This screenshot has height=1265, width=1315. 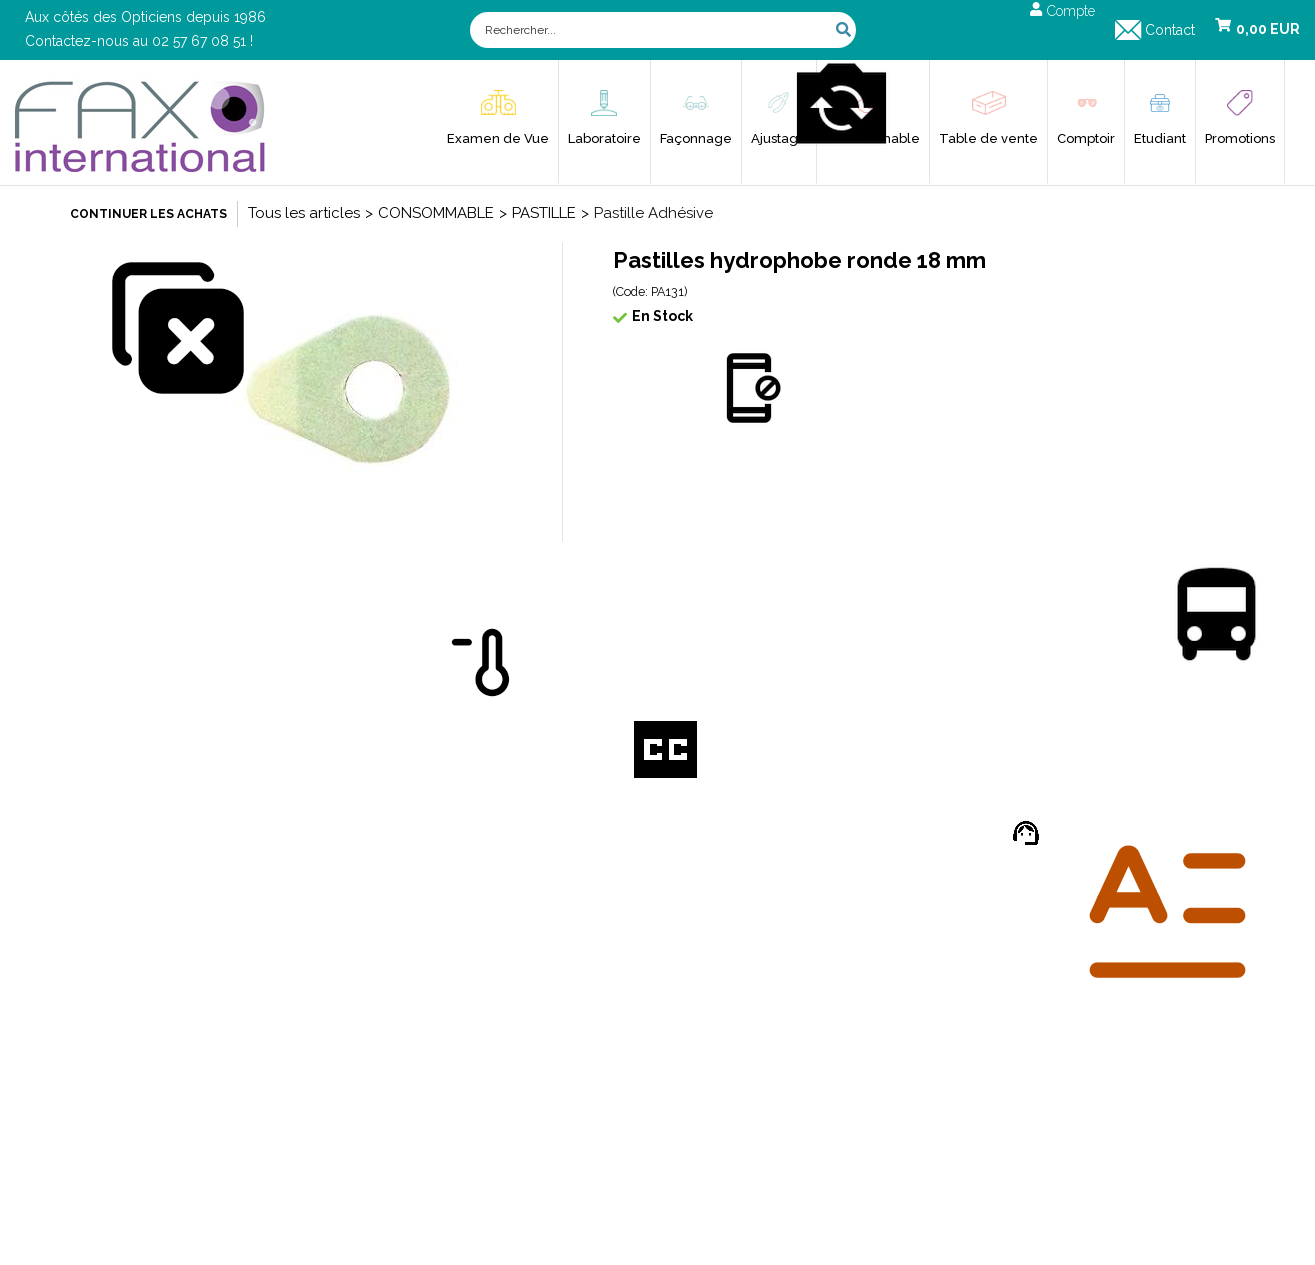 What do you see at coordinates (1216, 616) in the screenshot?
I see `view bus routes and schedules` at bounding box center [1216, 616].